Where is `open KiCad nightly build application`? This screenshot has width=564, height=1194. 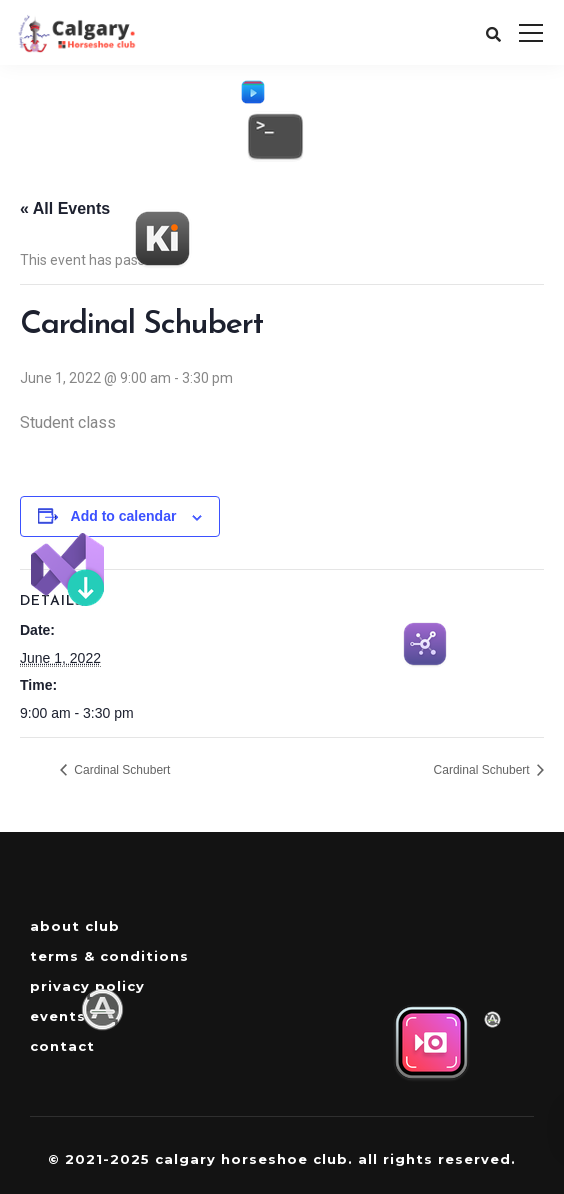
open KiCad nightly build application is located at coordinates (162, 238).